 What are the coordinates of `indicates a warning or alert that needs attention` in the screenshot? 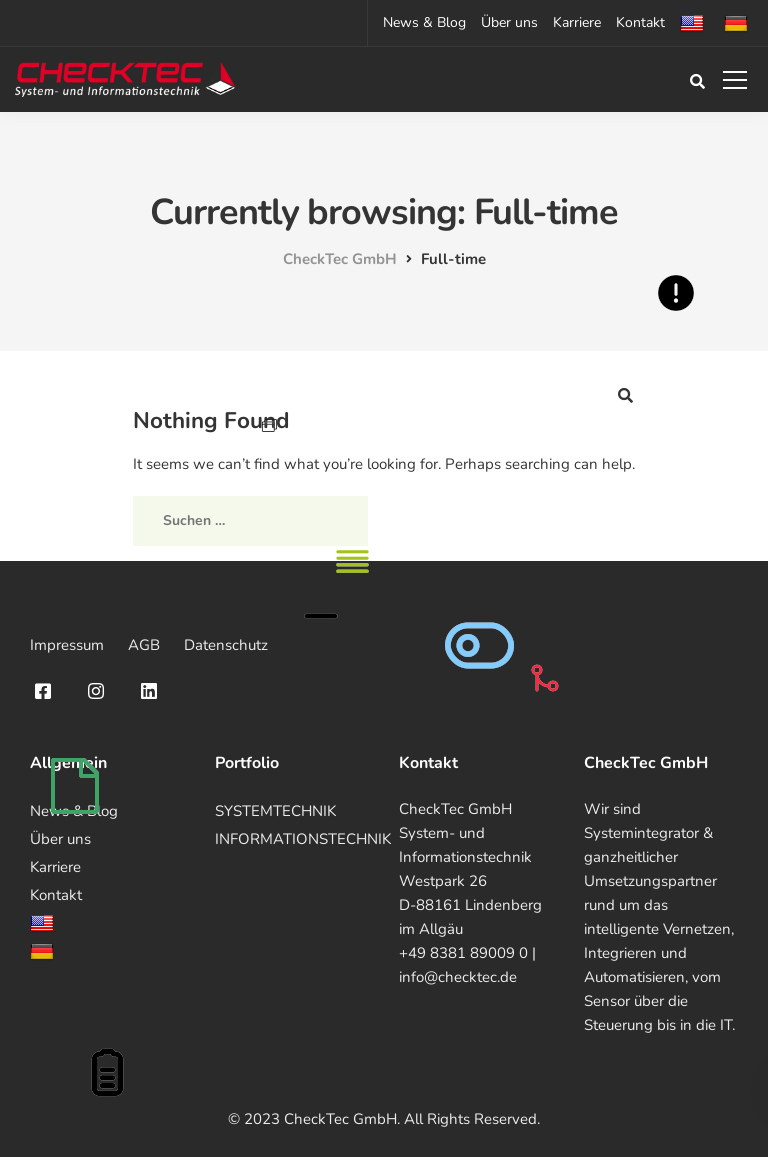 It's located at (676, 293).